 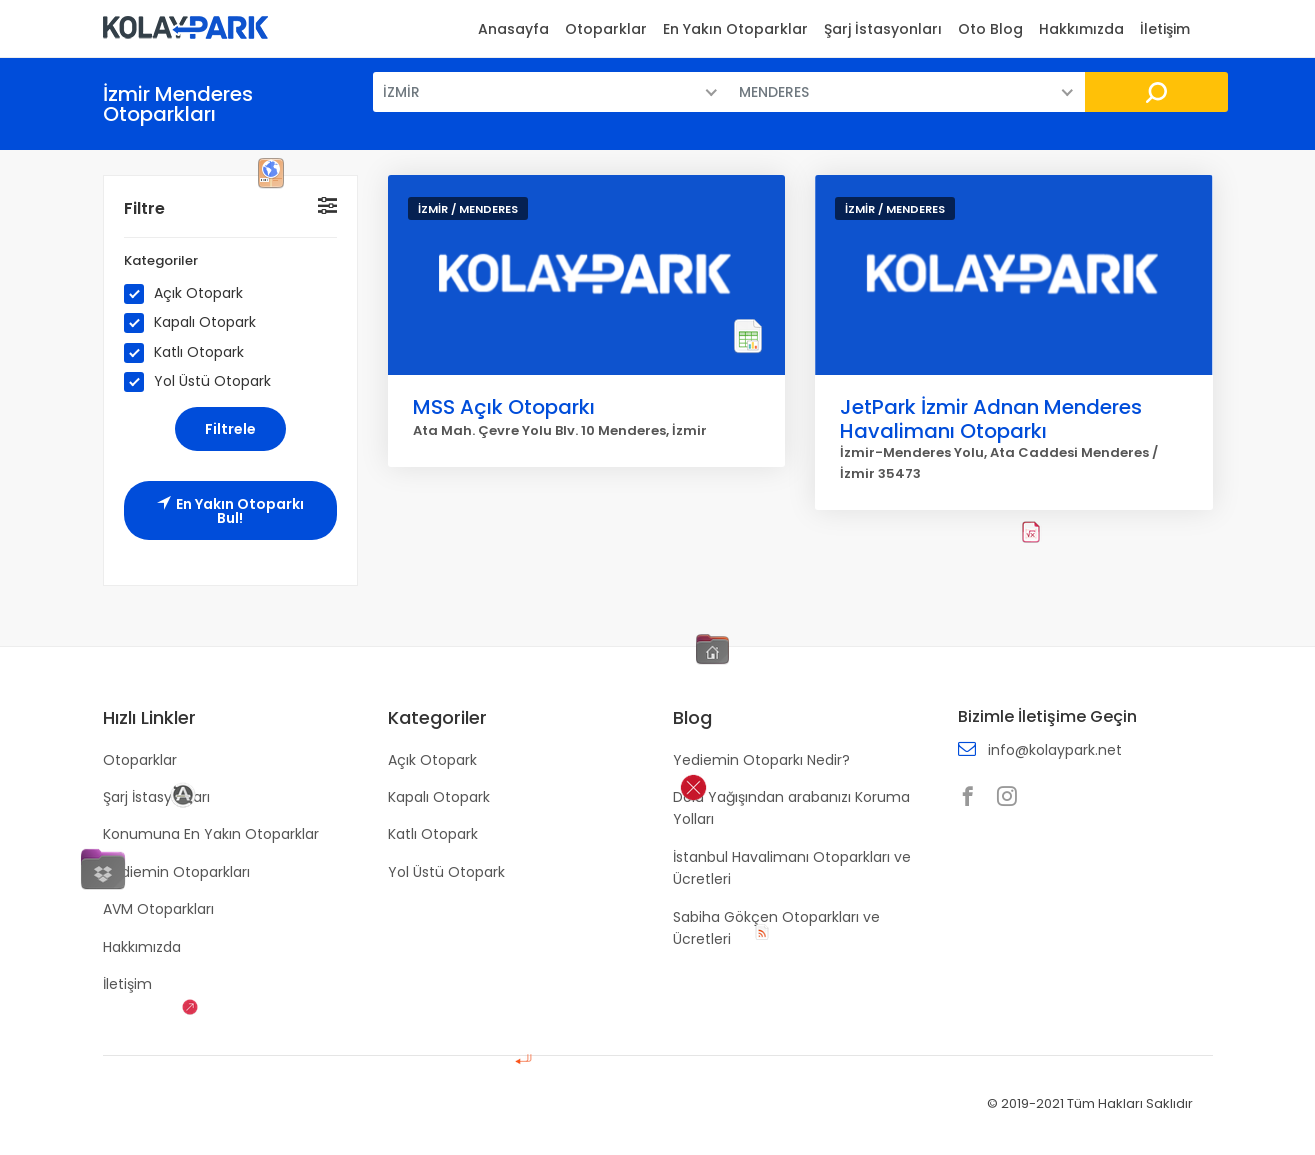 I want to click on indicates package cache is being updated, so click(x=271, y=173).